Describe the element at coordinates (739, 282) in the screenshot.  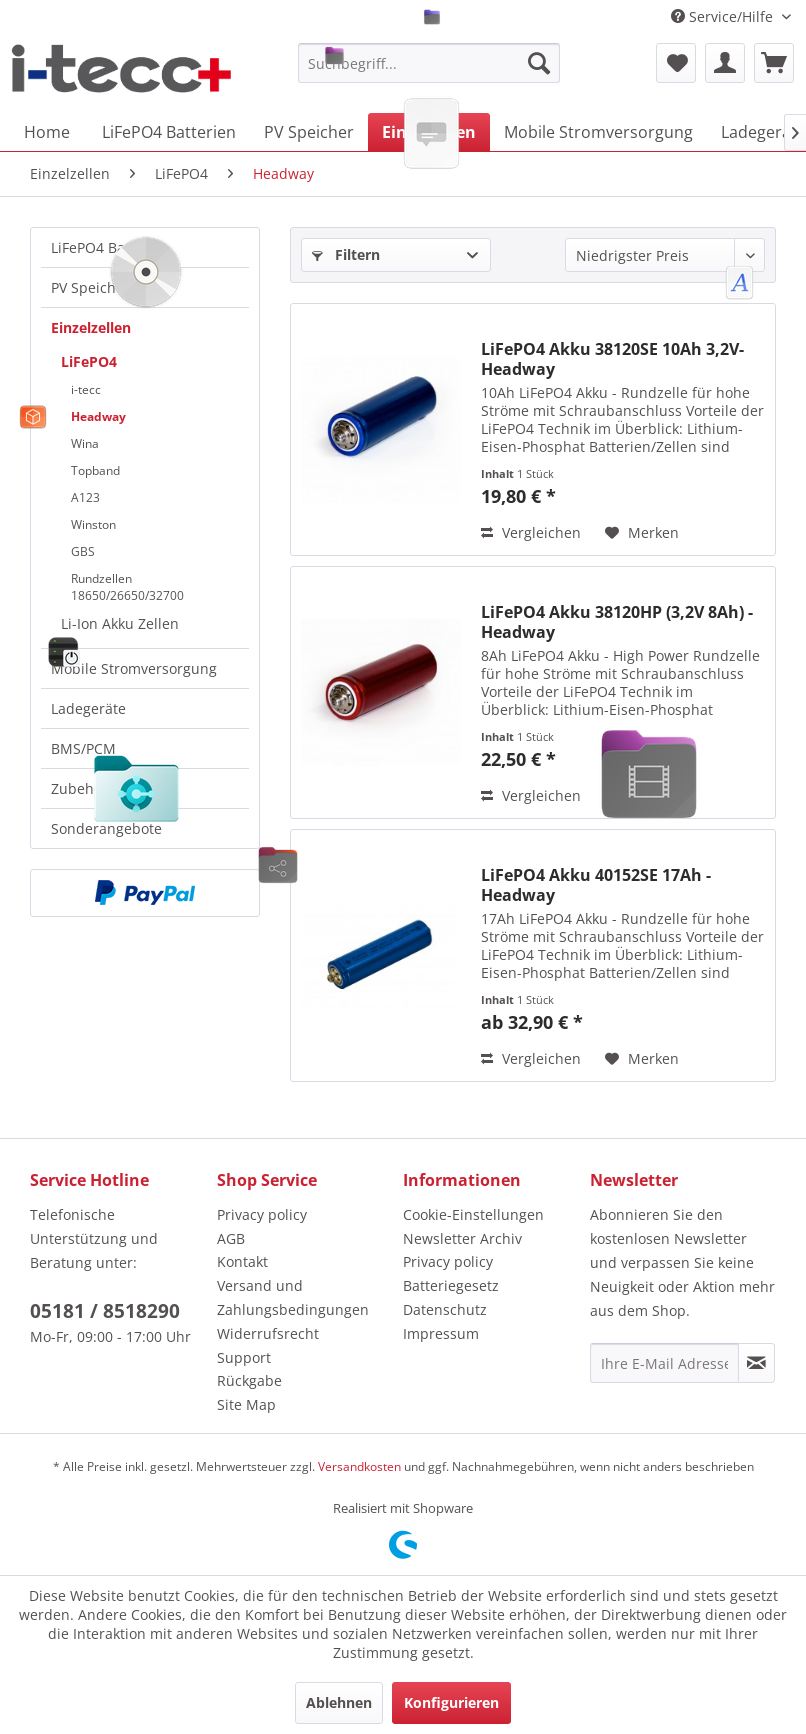
I see `an OpenType font file` at that location.